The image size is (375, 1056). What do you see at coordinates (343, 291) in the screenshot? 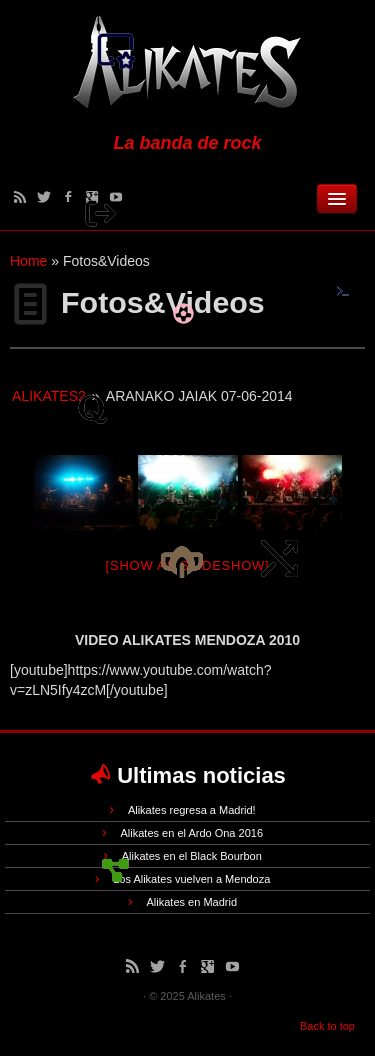
I see `open the command line terminal` at bounding box center [343, 291].